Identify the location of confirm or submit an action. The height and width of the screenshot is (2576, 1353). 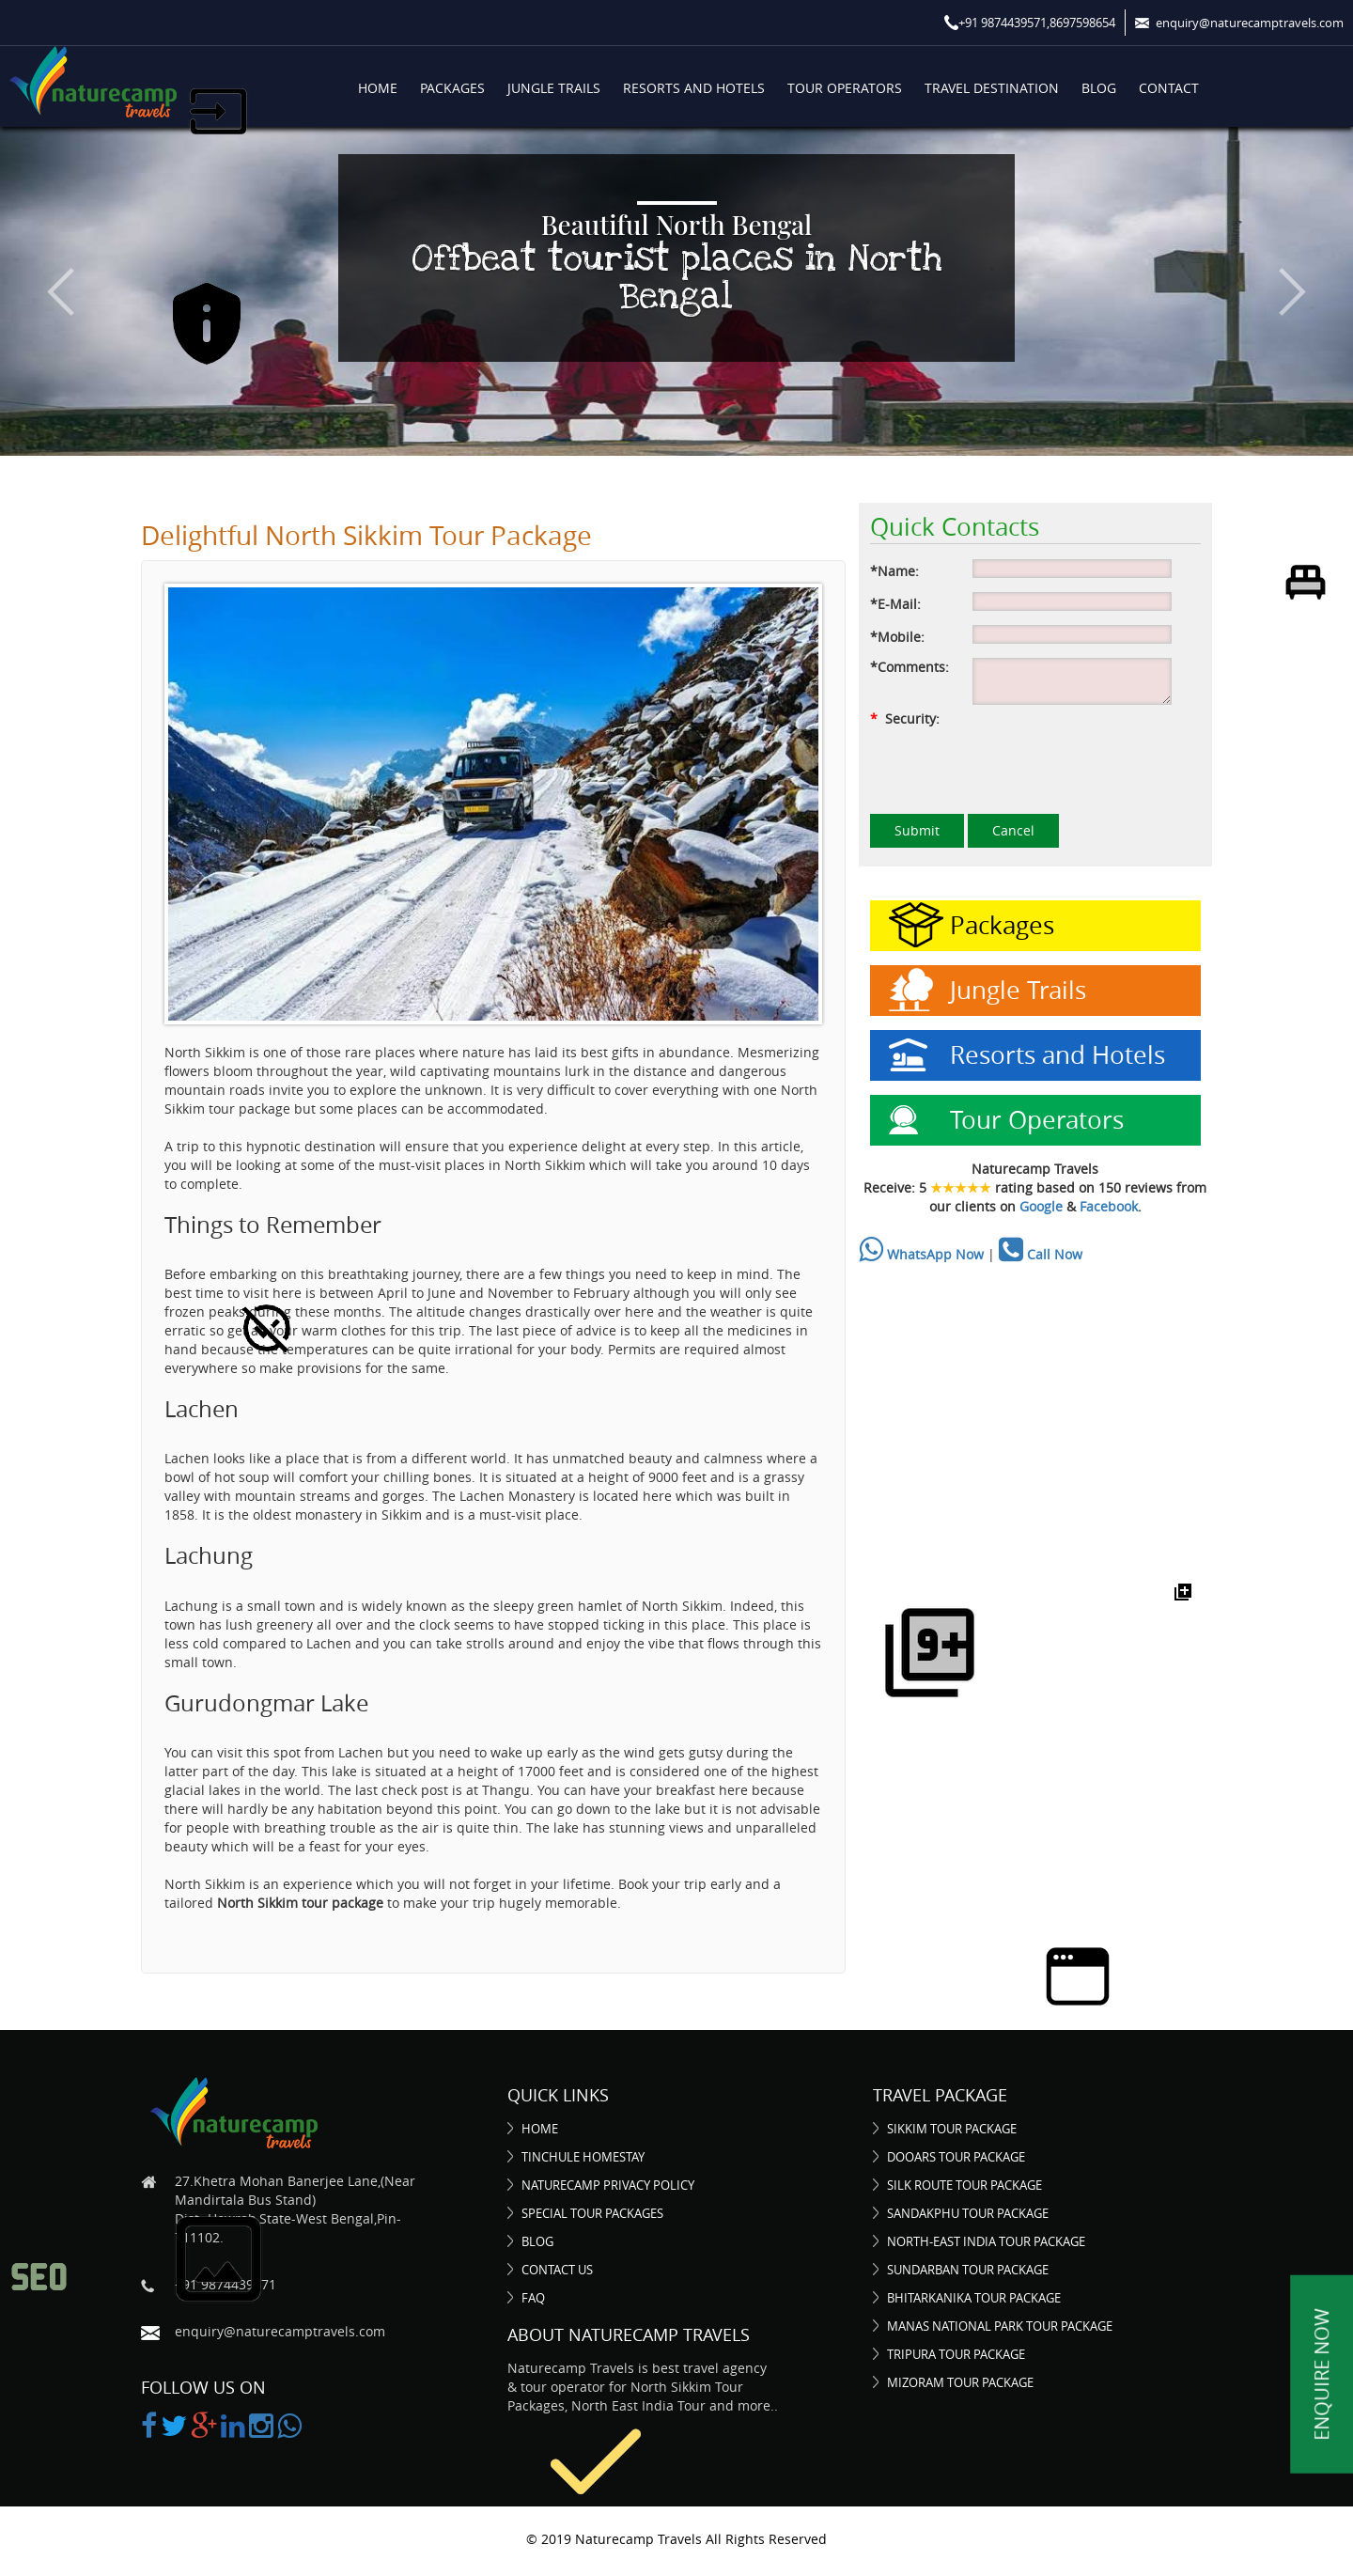
(596, 2464).